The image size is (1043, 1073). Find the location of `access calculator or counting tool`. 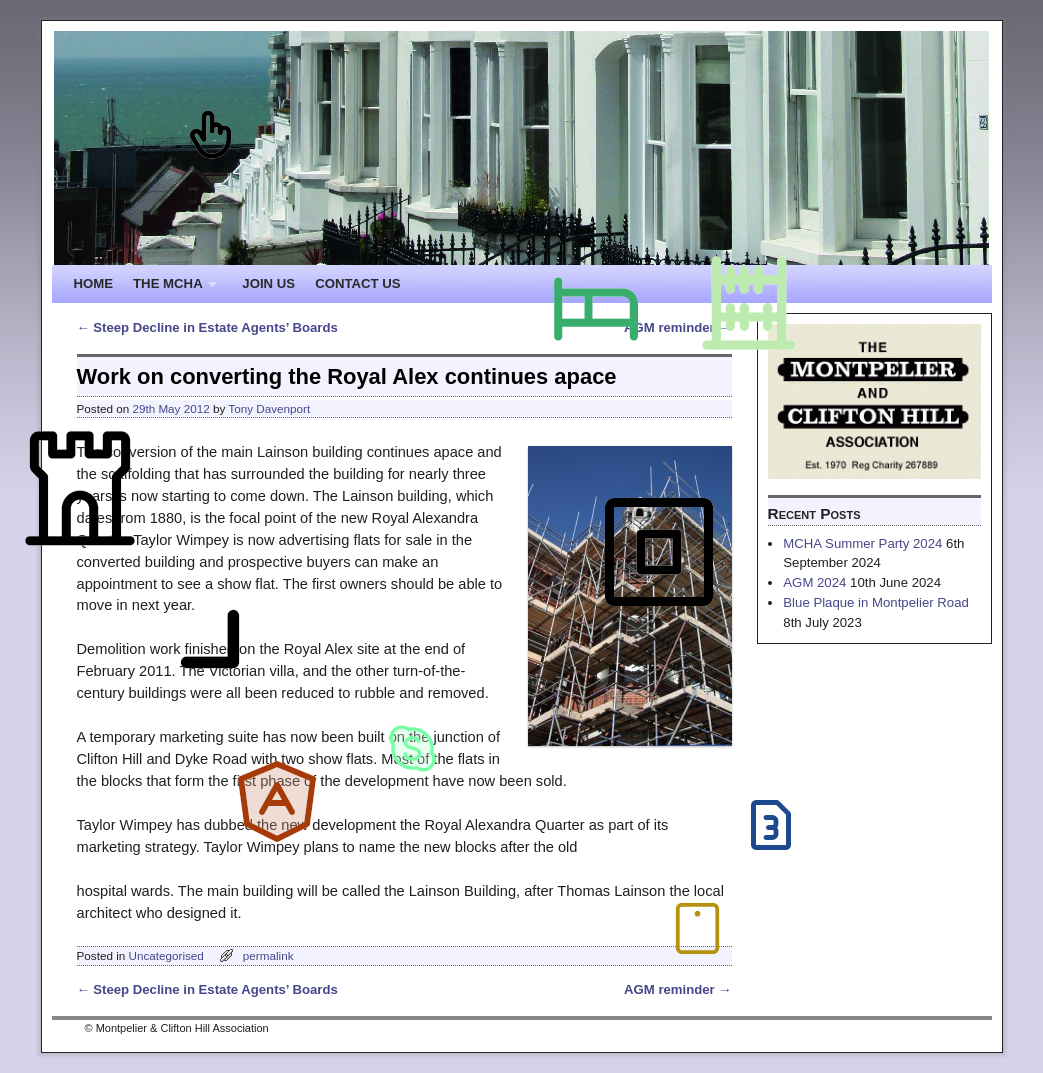

access calculator or counting tool is located at coordinates (749, 303).